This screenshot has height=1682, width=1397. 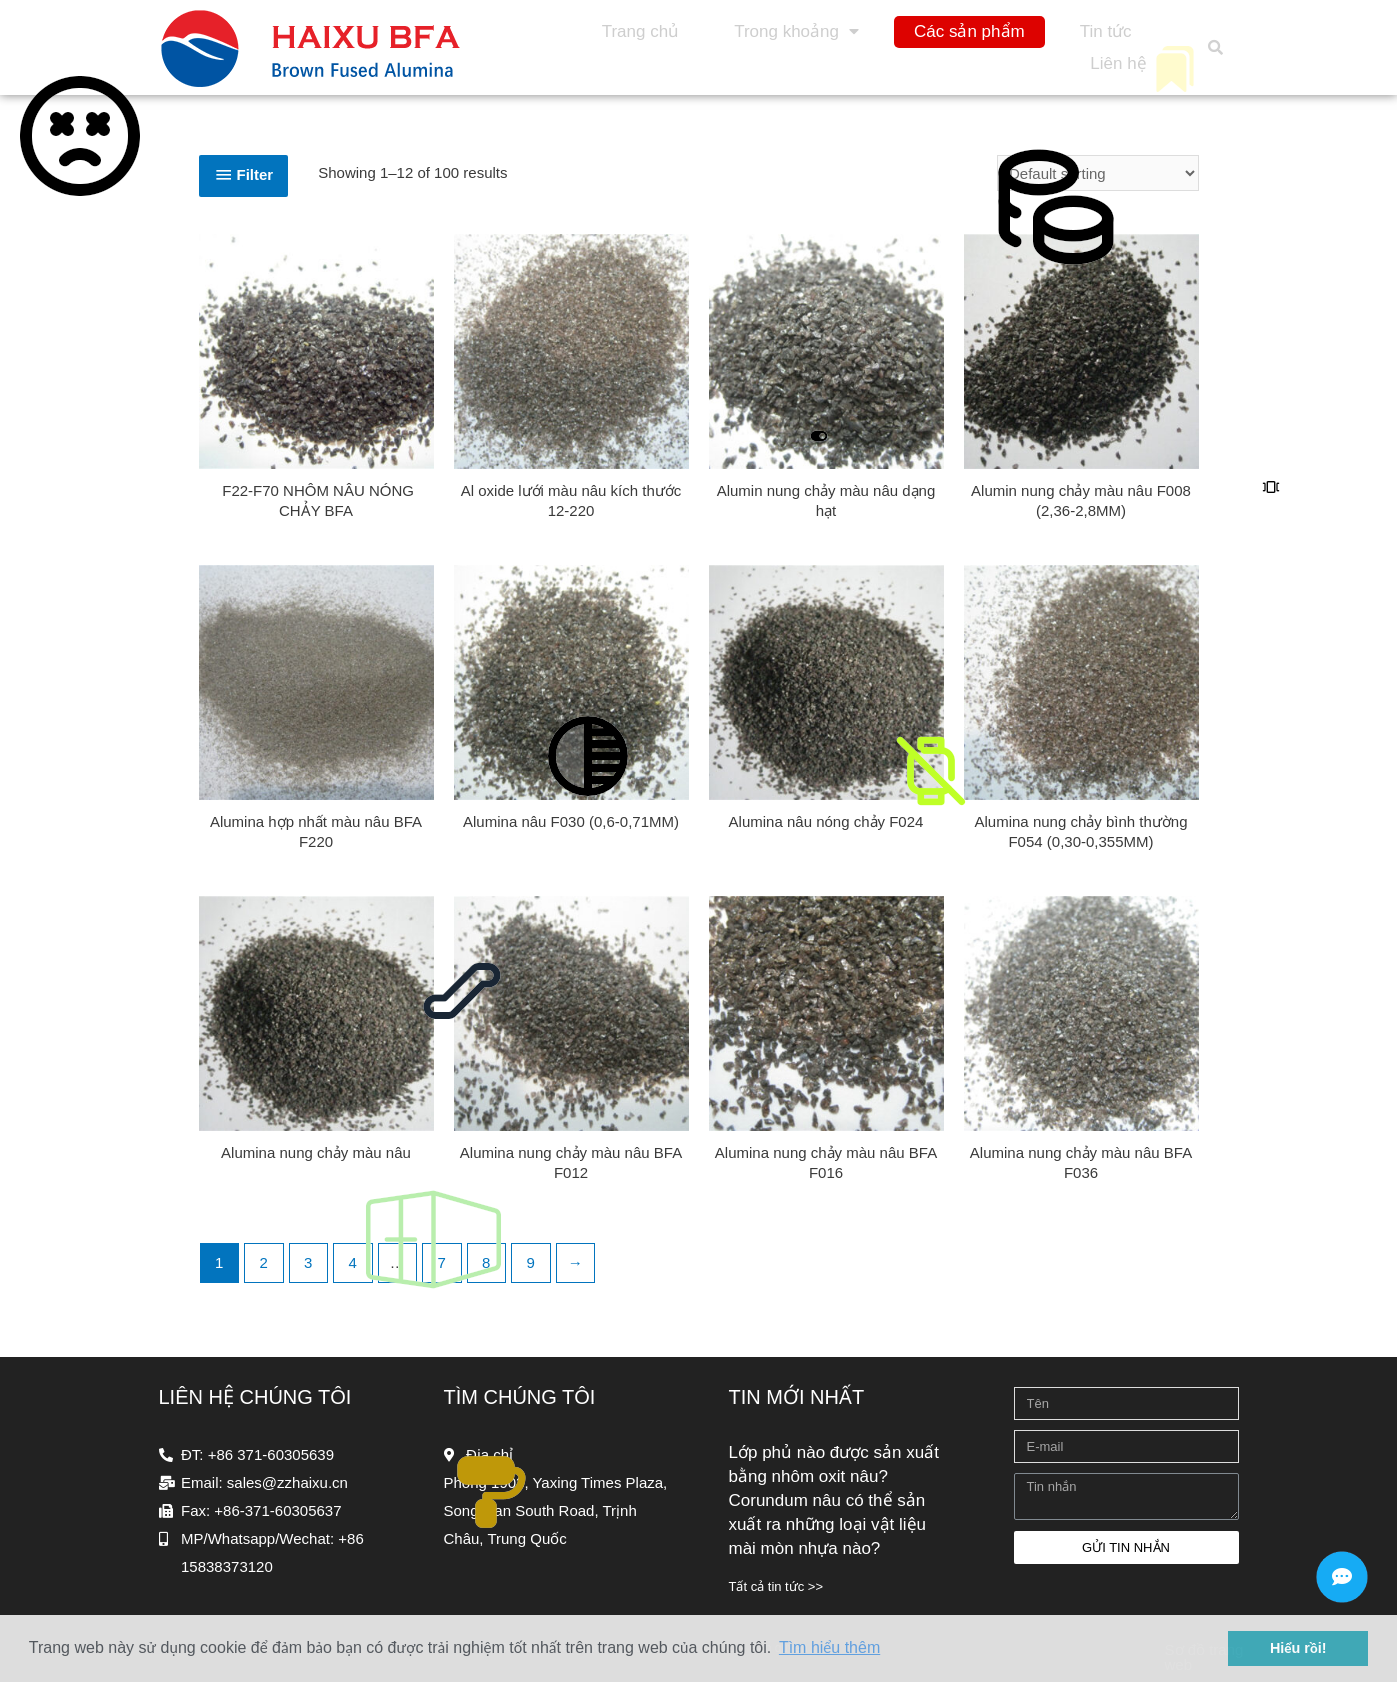 I want to click on smartwatch disconnected or unavailable, so click(x=931, y=771).